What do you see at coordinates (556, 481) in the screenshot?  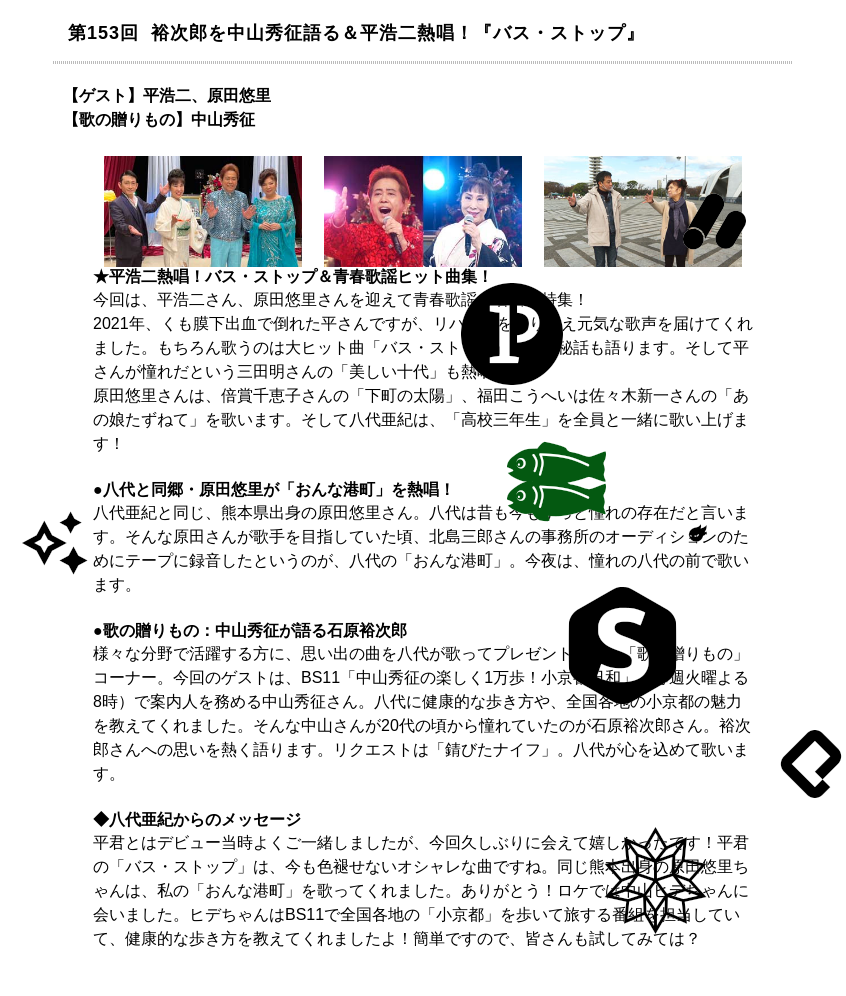 I see `open glitch app or website` at bounding box center [556, 481].